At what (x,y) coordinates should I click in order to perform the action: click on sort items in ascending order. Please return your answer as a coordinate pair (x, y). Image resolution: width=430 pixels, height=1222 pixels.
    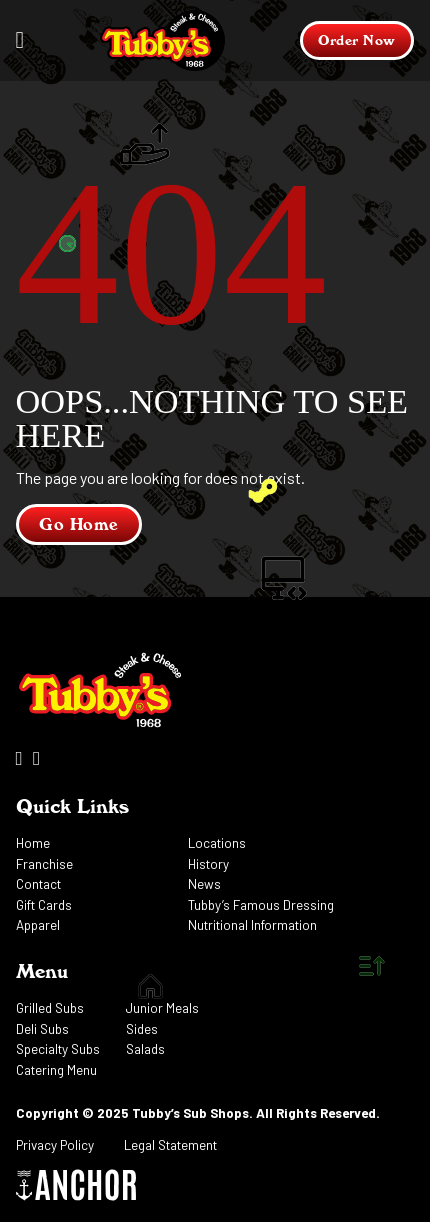
    Looking at the image, I should click on (371, 966).